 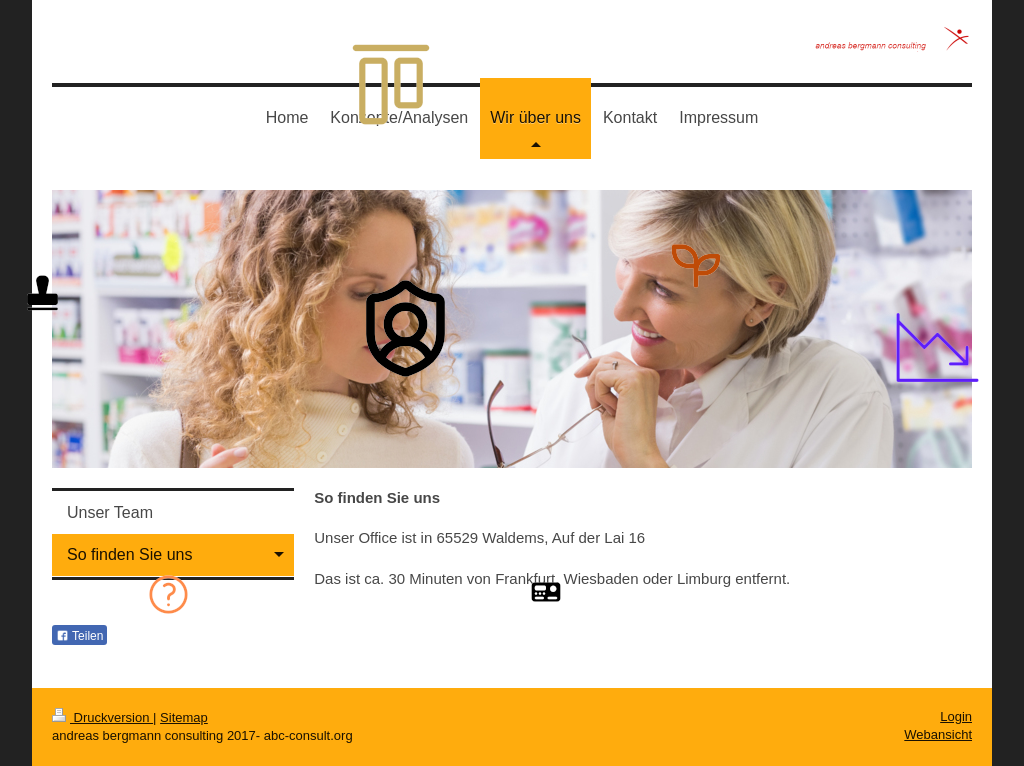 I want to click on apply a stamp or seal to a document, so click(x=42, y=293).